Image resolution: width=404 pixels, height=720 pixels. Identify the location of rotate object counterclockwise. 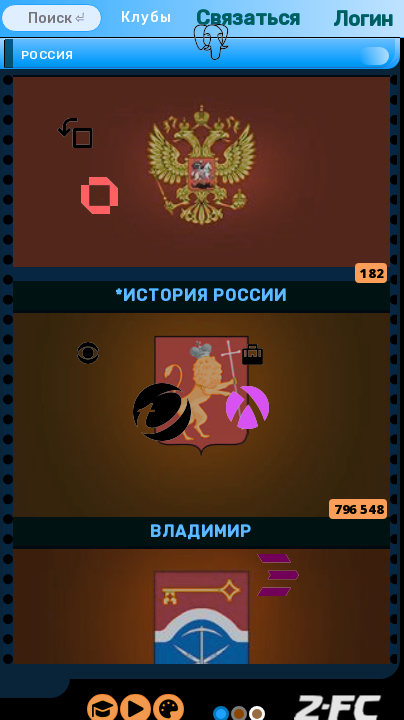
(76, 133).